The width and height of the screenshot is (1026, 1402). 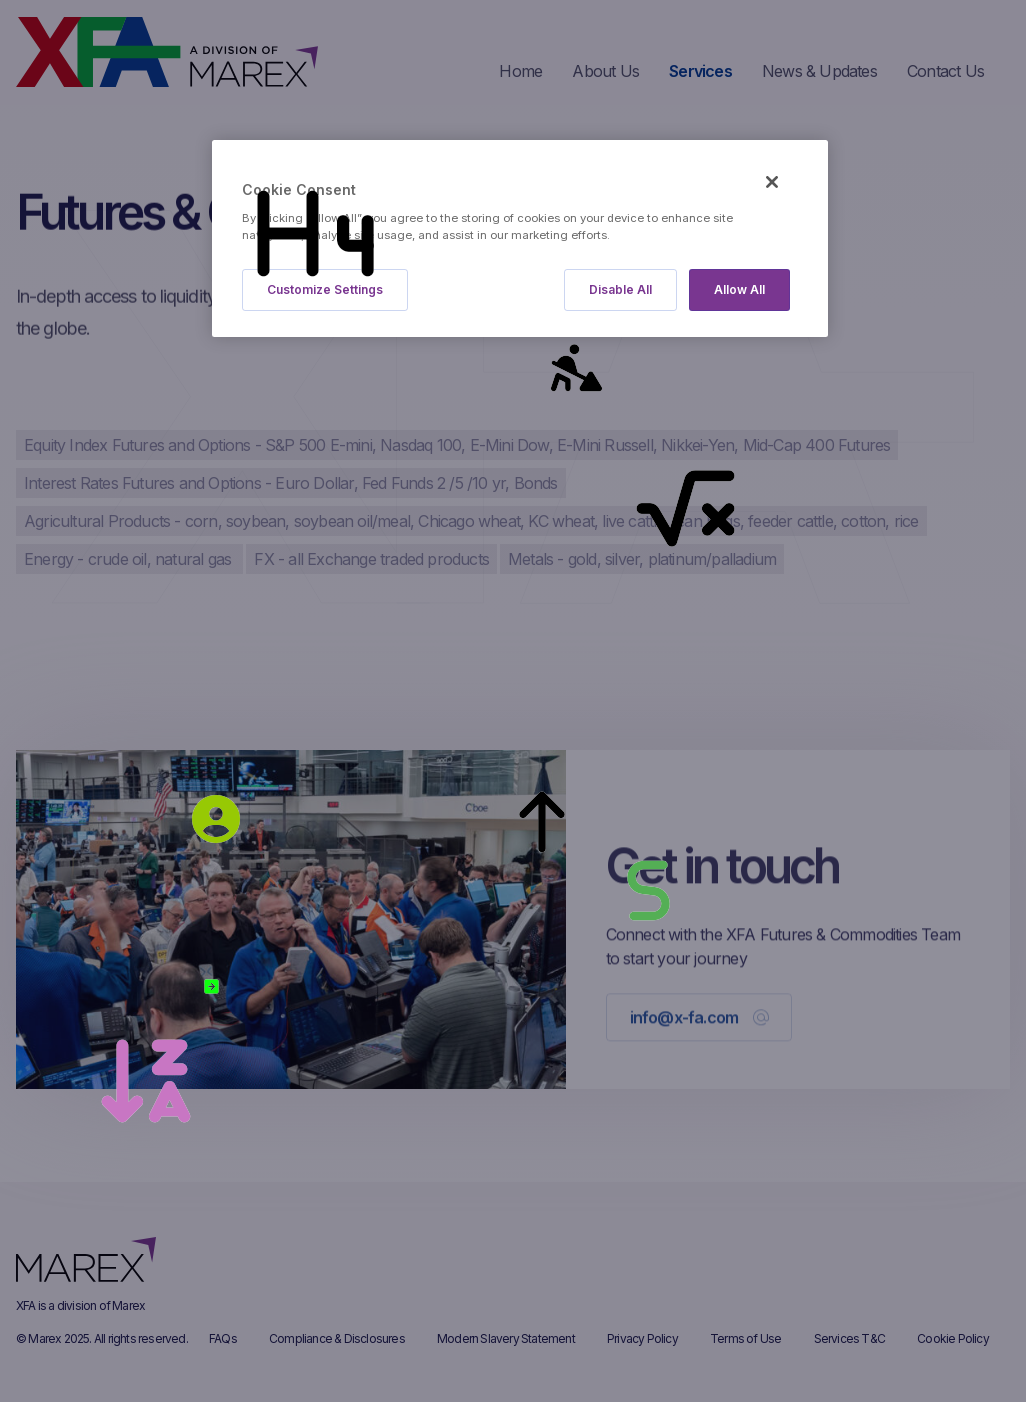 I want to click on proceed to next step, so click(x=211, y=986).